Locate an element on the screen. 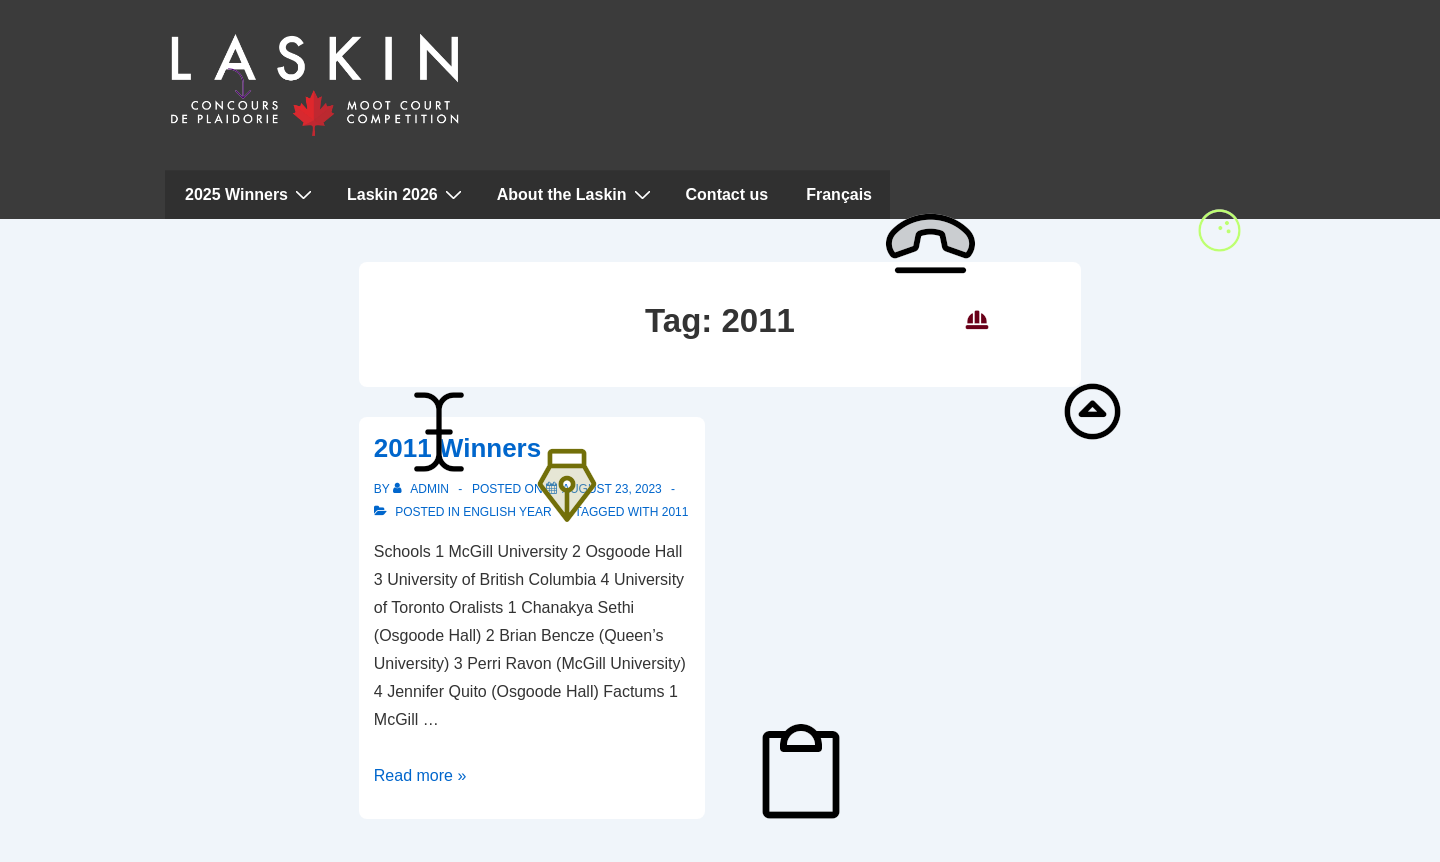 This screenshot has height=862, width=1440. access construction or work site features is located at coordinates (977, 321).